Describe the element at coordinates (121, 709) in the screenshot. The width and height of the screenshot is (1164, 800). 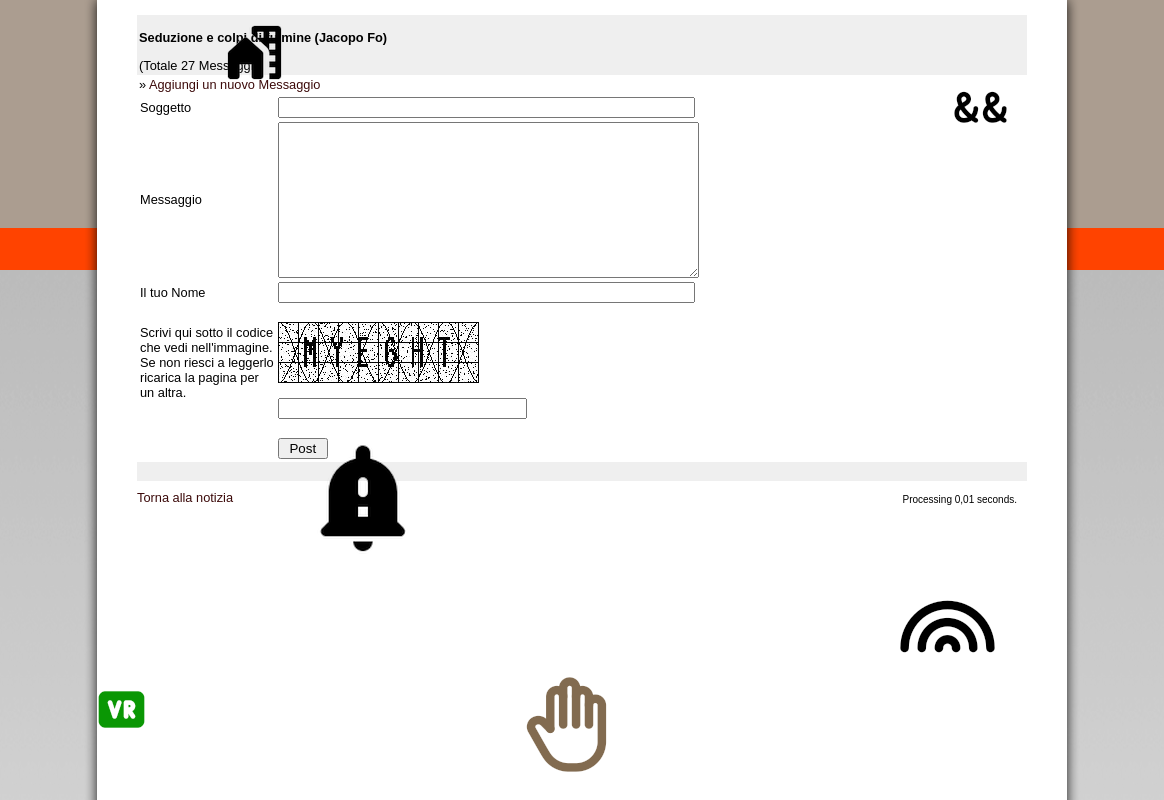
I see `indicates VR-compatible content or experience` at that location.